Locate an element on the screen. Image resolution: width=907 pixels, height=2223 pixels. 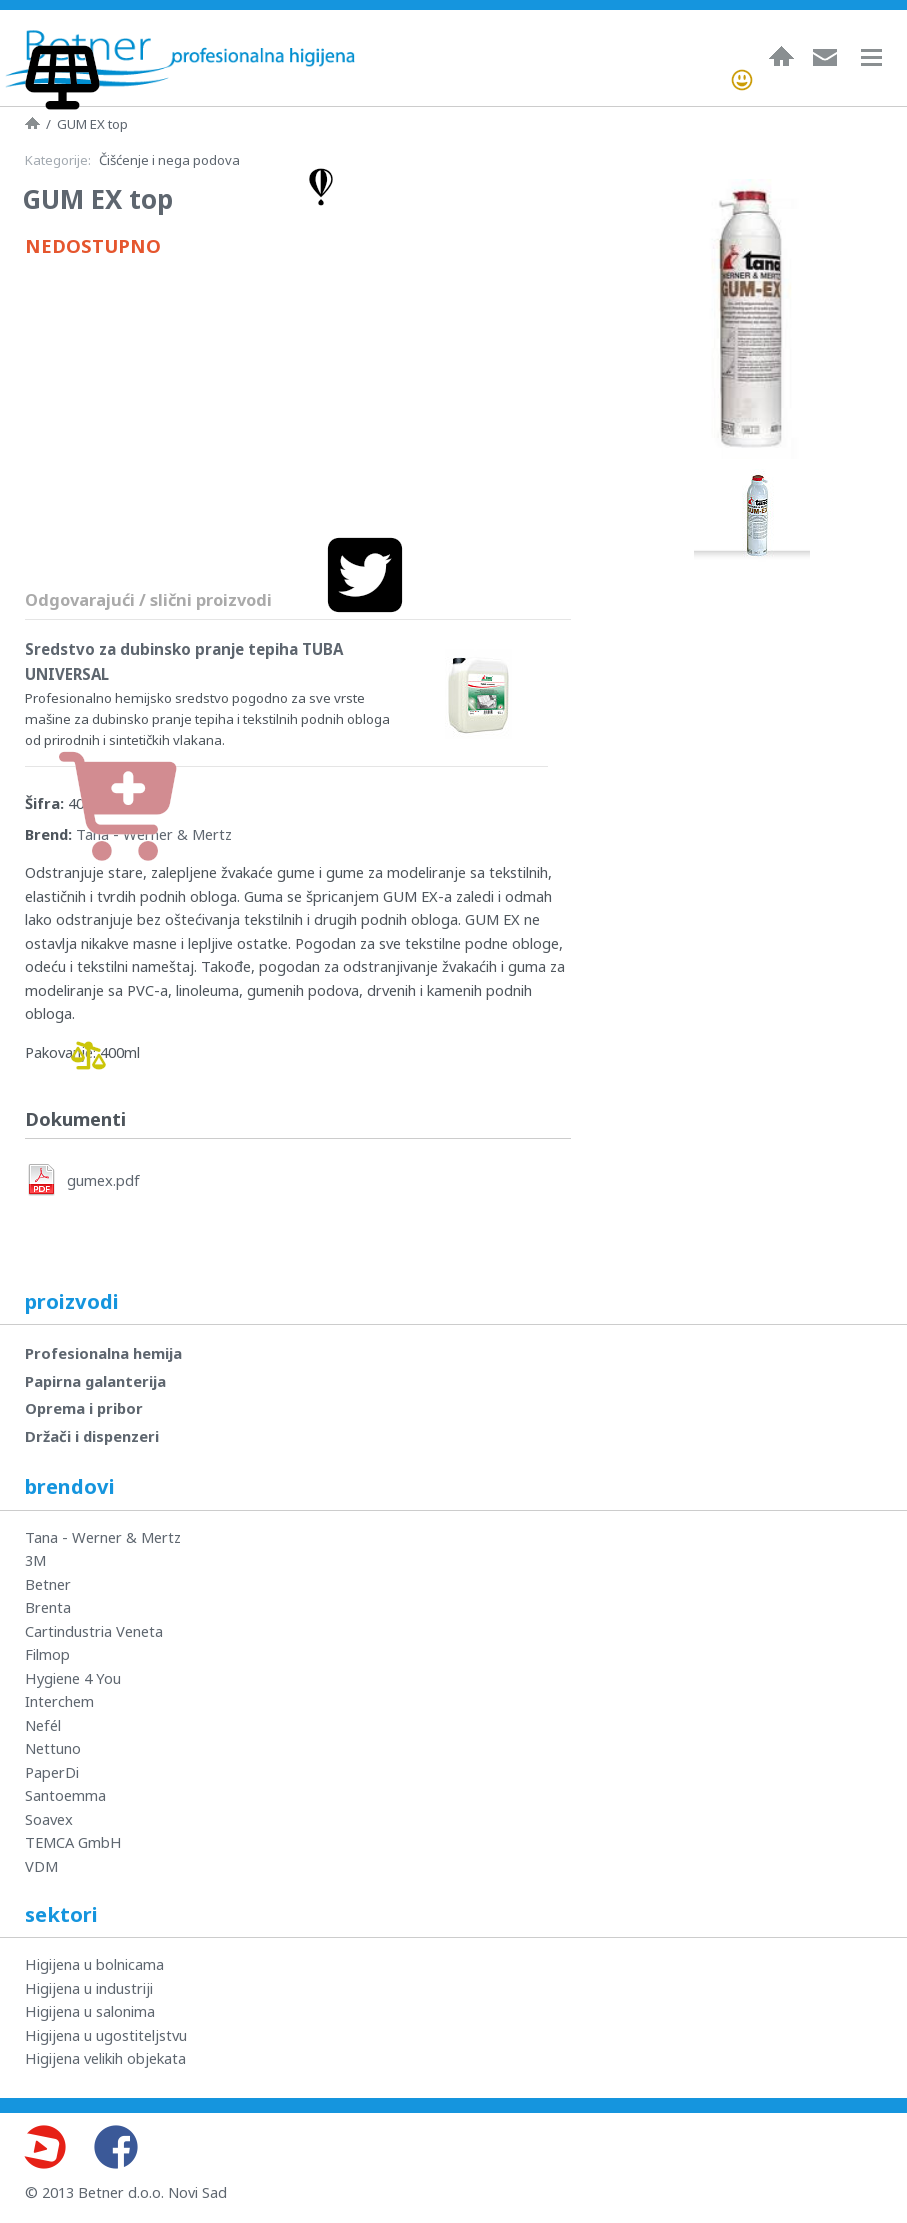
fly.io logo - cloud hosting and deployment platform is located at coordinates (321, 187).